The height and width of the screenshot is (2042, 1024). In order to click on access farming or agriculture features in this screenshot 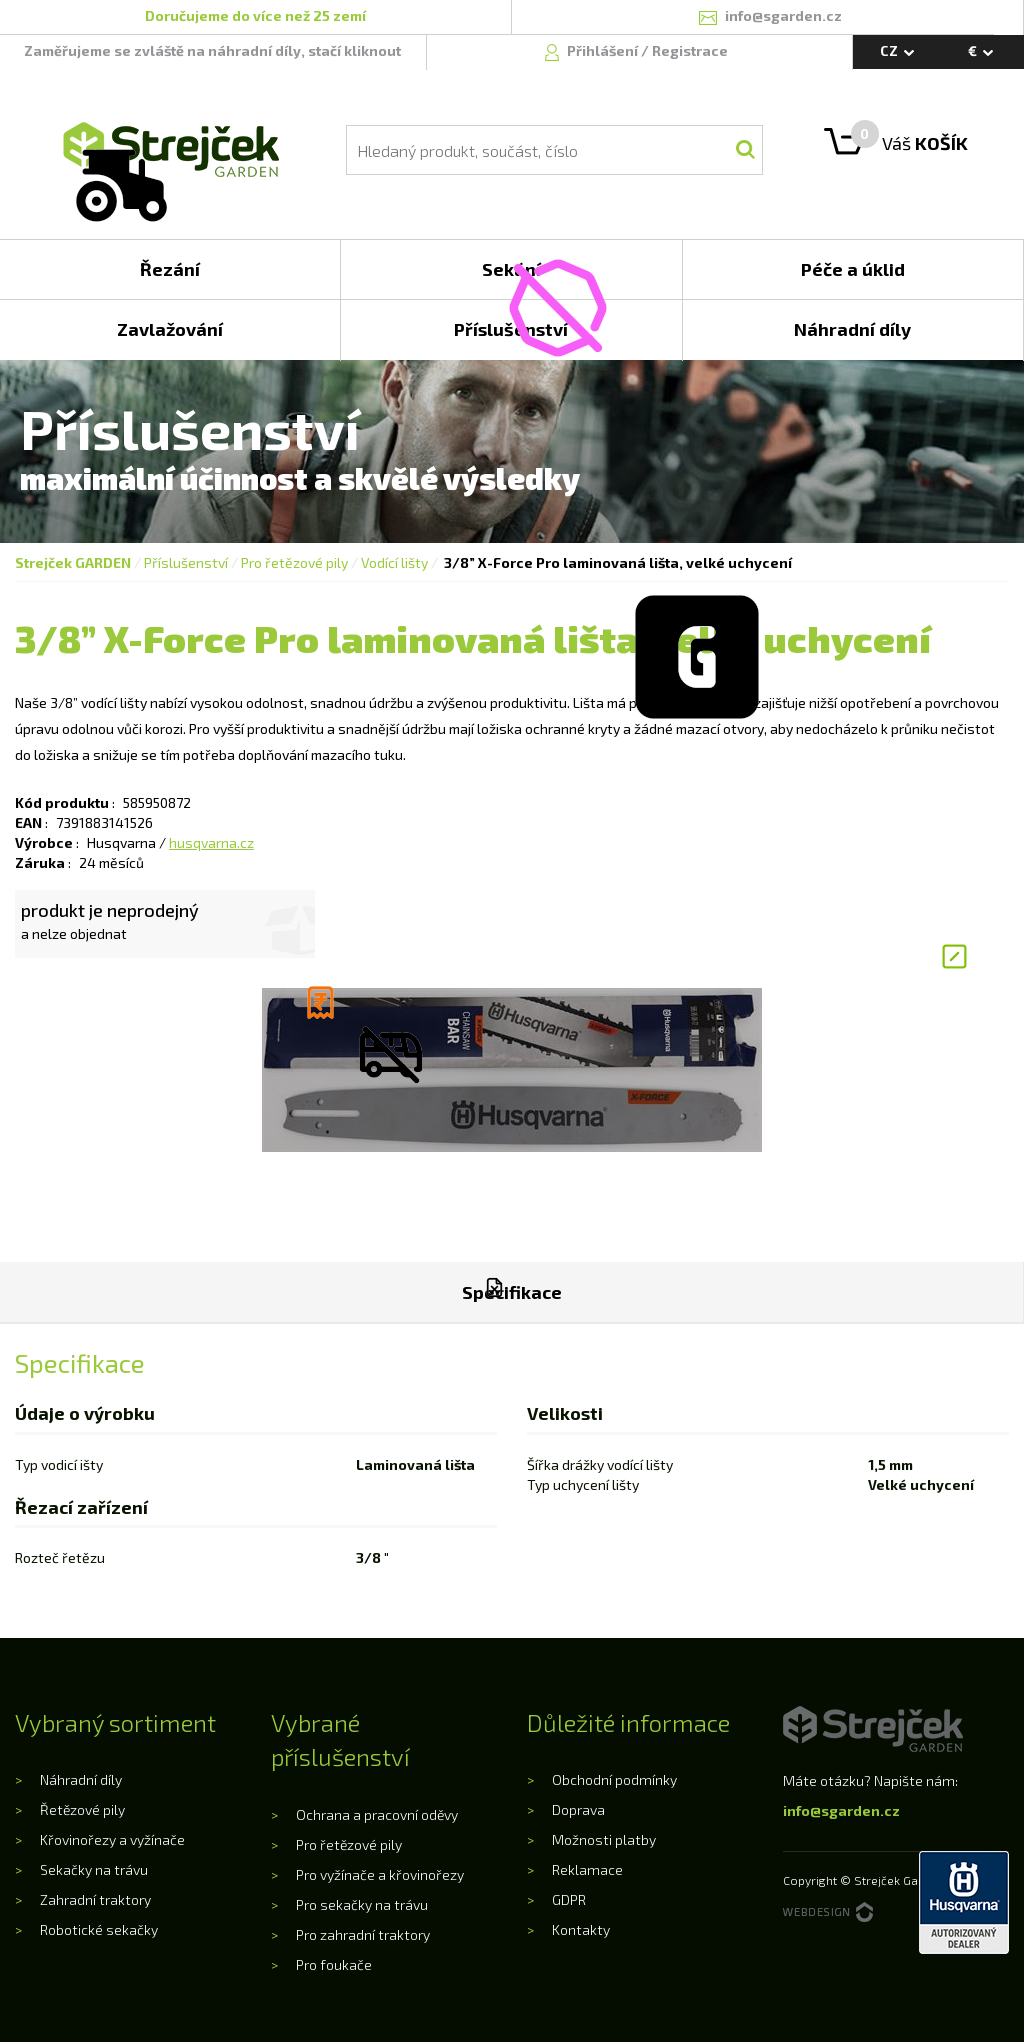, I will do `click(120, 184)`.